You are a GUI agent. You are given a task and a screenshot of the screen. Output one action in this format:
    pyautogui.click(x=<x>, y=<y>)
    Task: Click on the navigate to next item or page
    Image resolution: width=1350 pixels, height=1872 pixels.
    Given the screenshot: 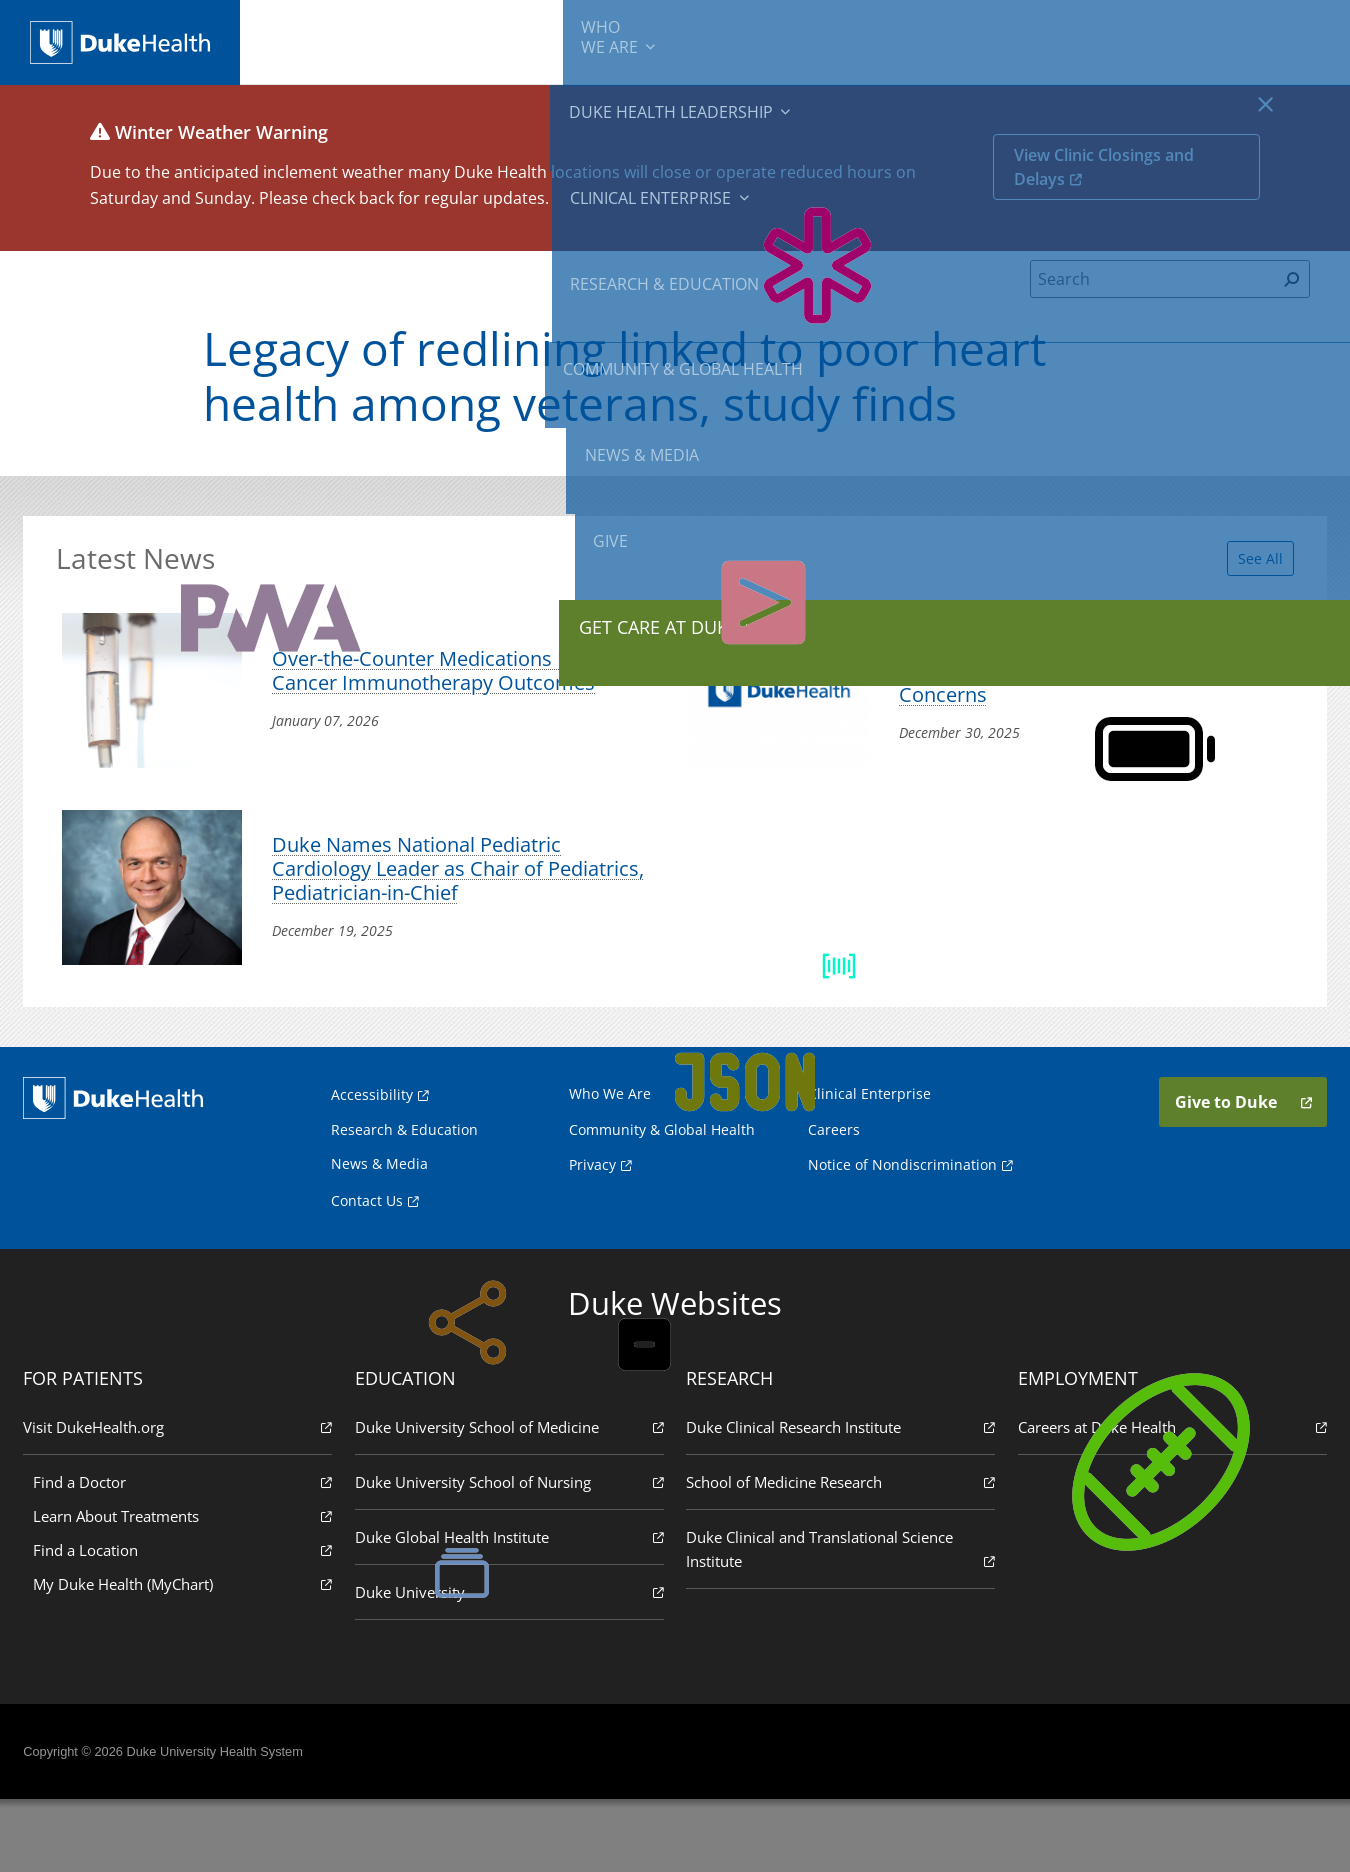 What is the action you would take?
    pyautogui.click(x=763, y=602)
    